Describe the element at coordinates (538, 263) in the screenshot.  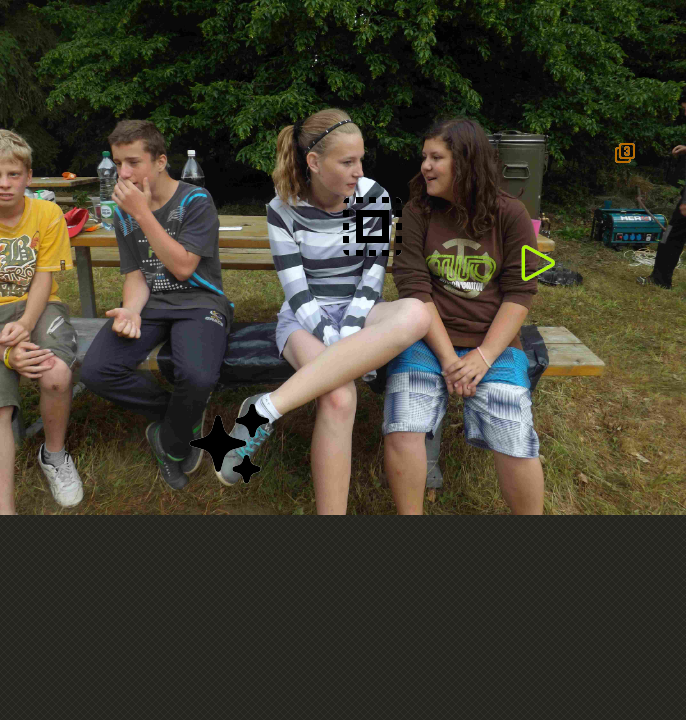
I see `play media or video content` at that location.